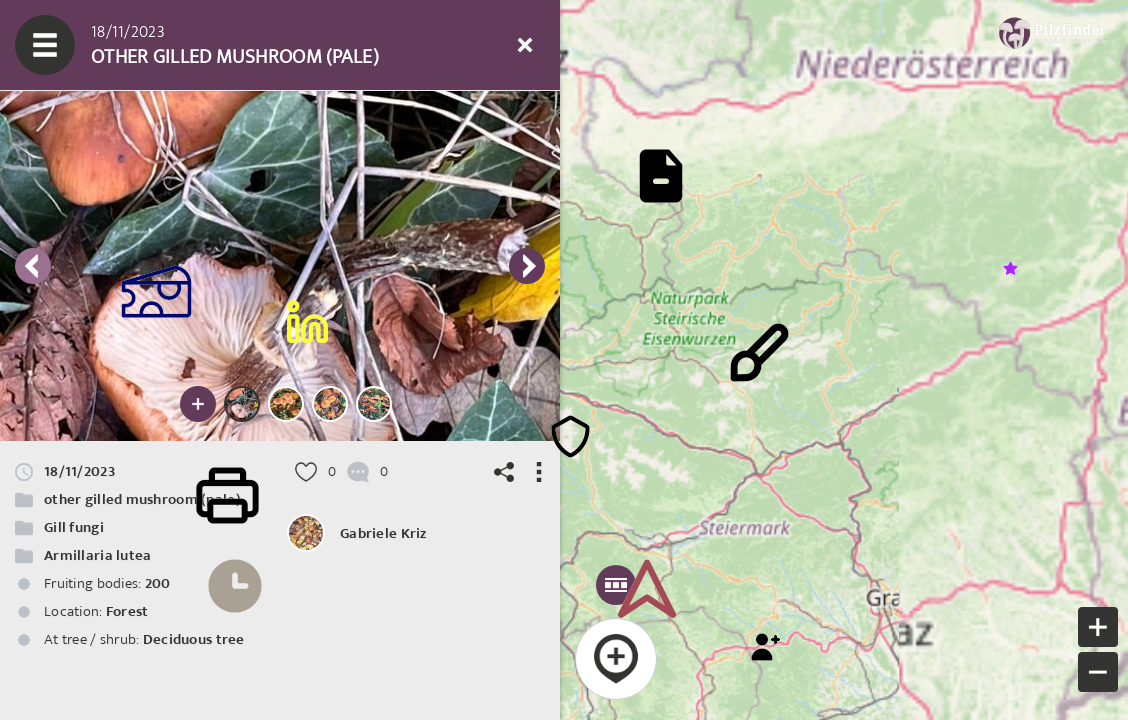  I want to click on add a new contact, so click(765, 647).